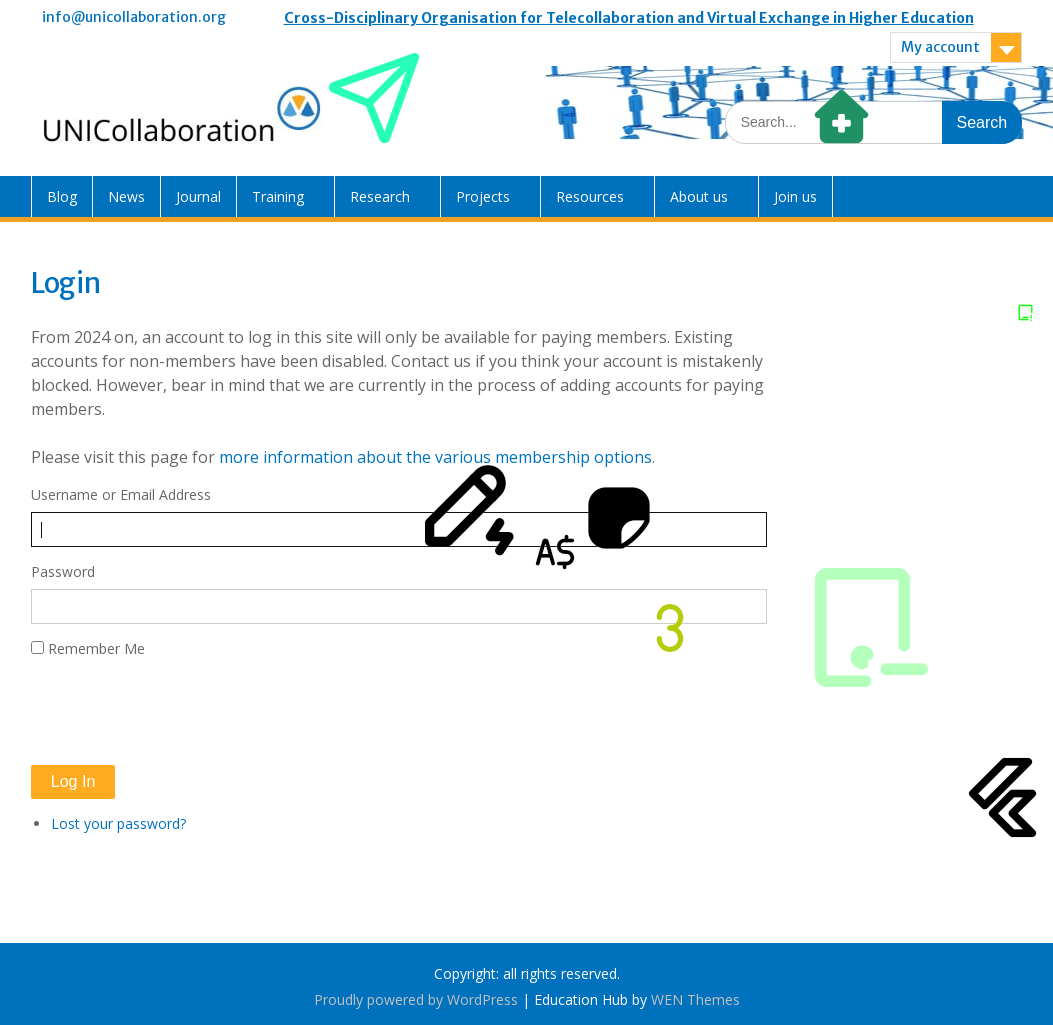 The width and height of the screenshot is (1053, 1025). I want to click on remove a tablet device, so click(862, 627).